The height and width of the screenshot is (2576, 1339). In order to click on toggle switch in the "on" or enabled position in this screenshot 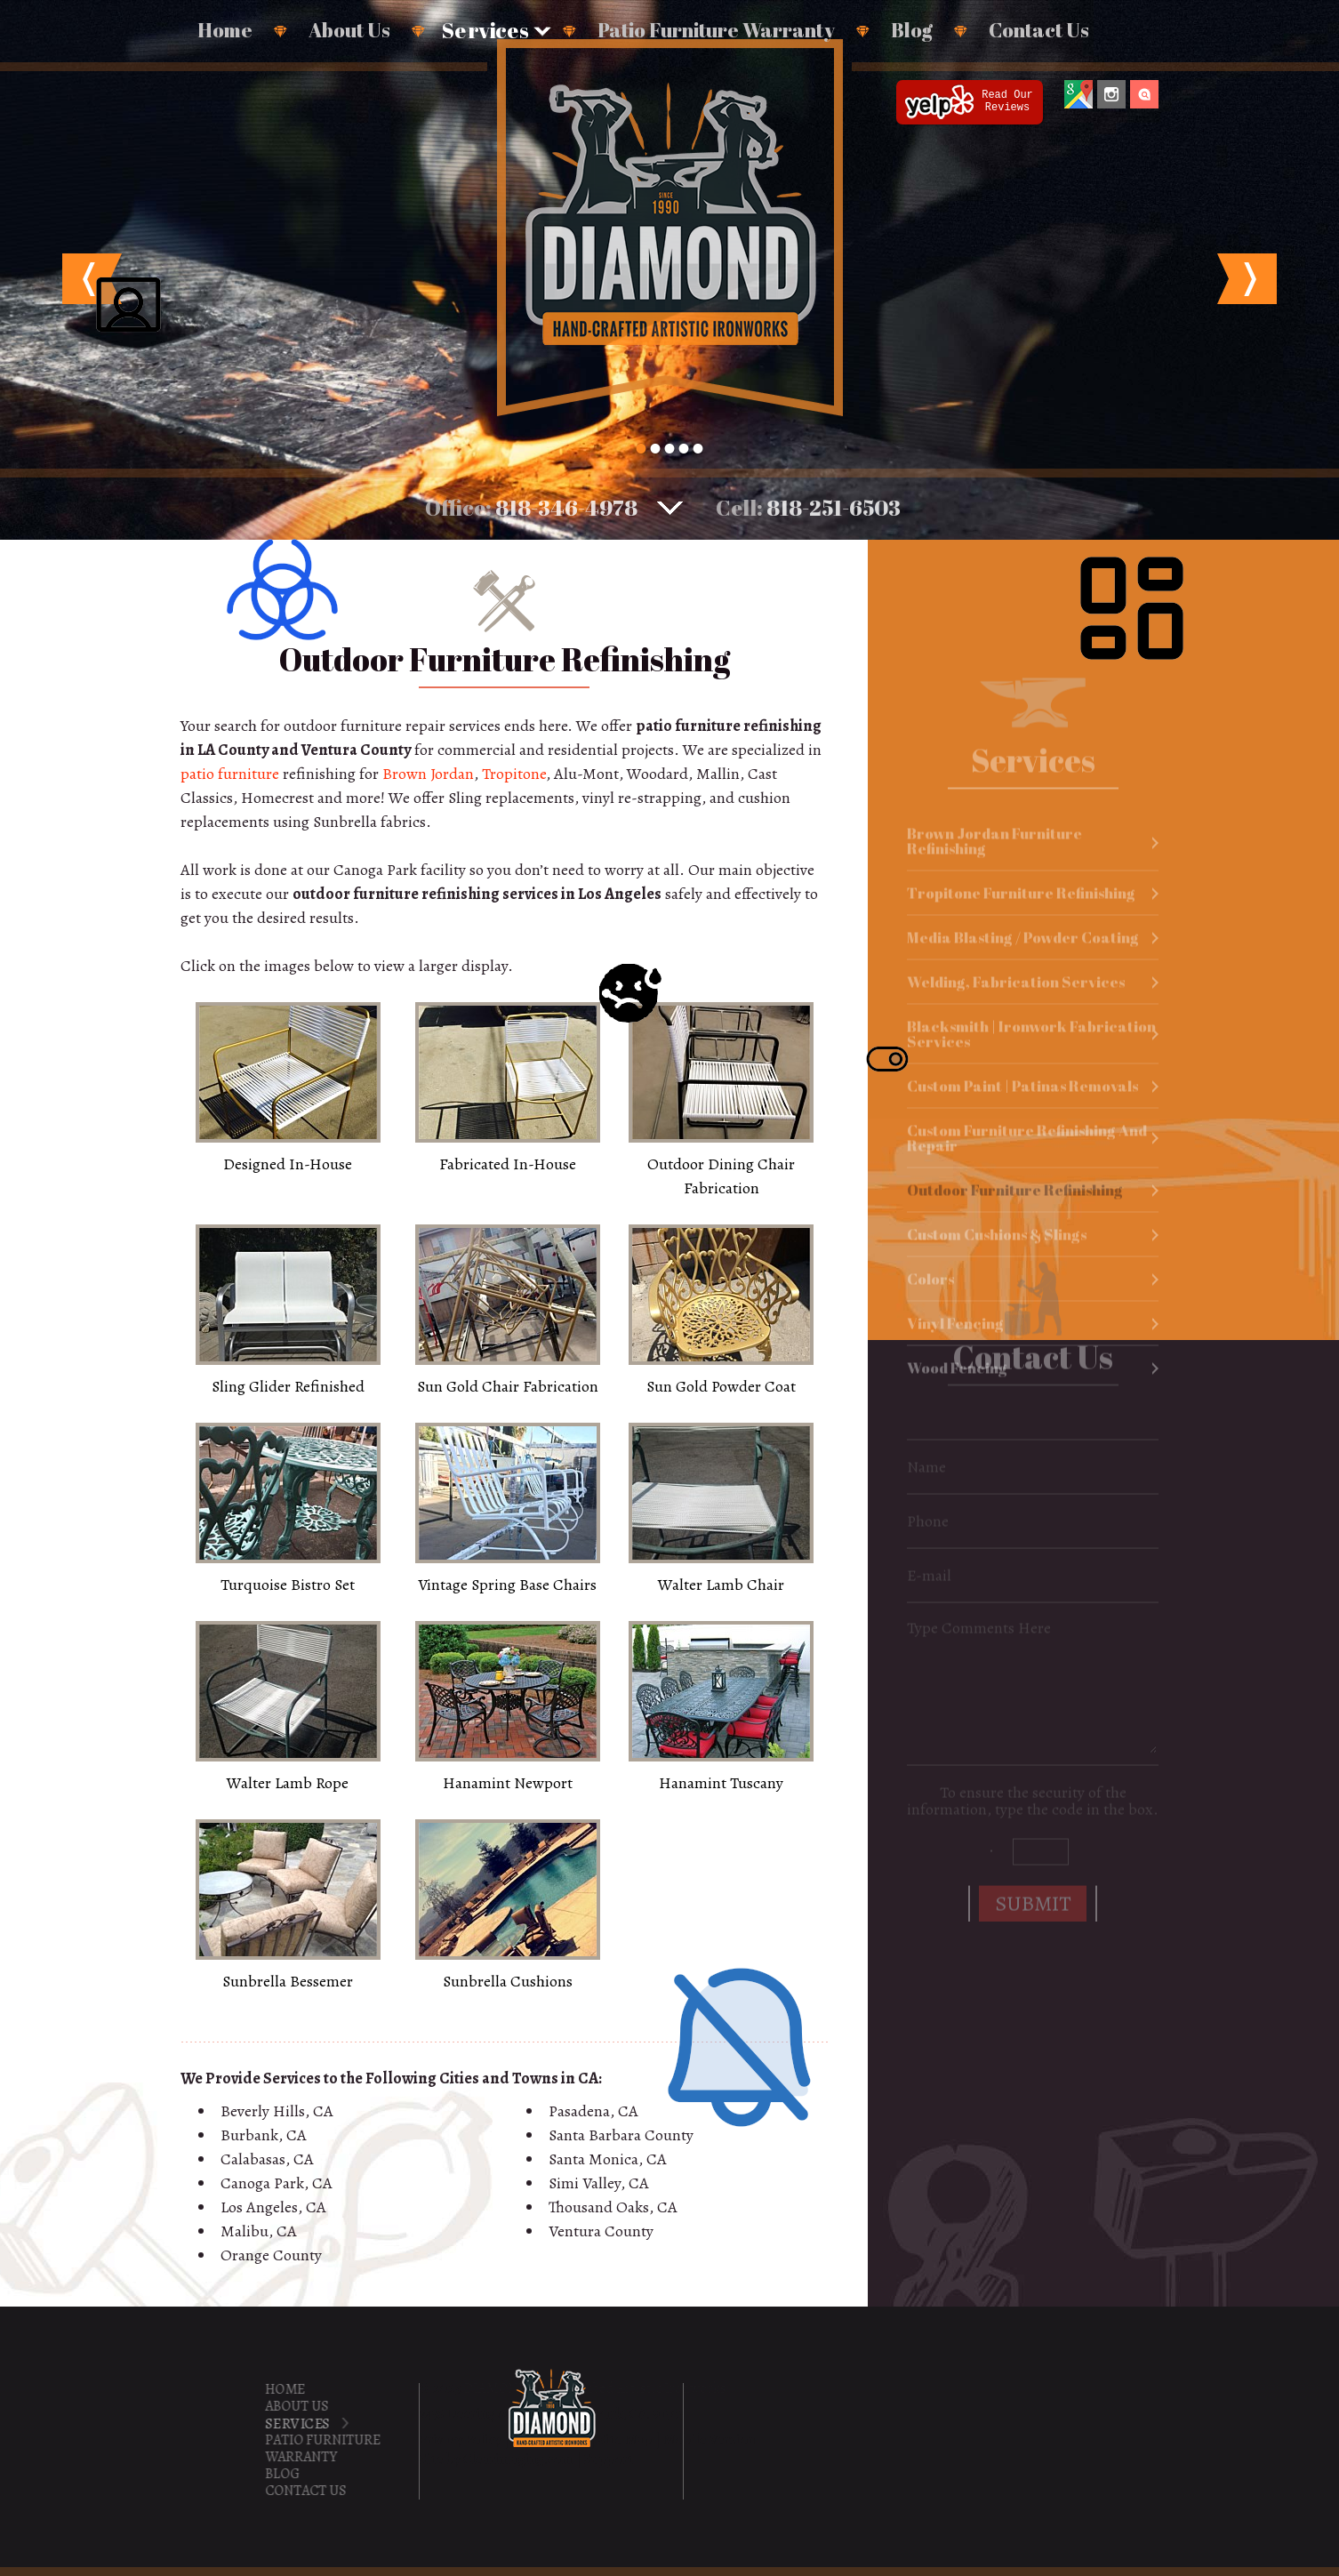, I will do `click(887, 1059)`.